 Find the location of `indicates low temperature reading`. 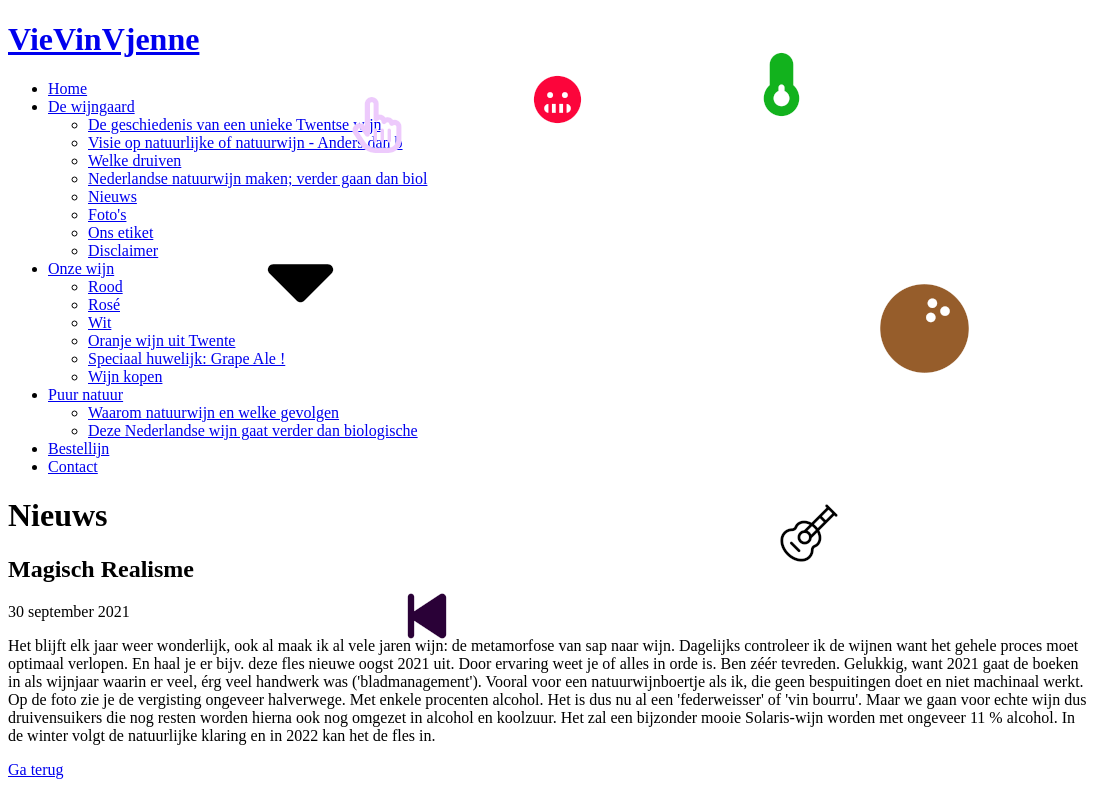

indicates low temperature reading is located at coordinates (781, 84).